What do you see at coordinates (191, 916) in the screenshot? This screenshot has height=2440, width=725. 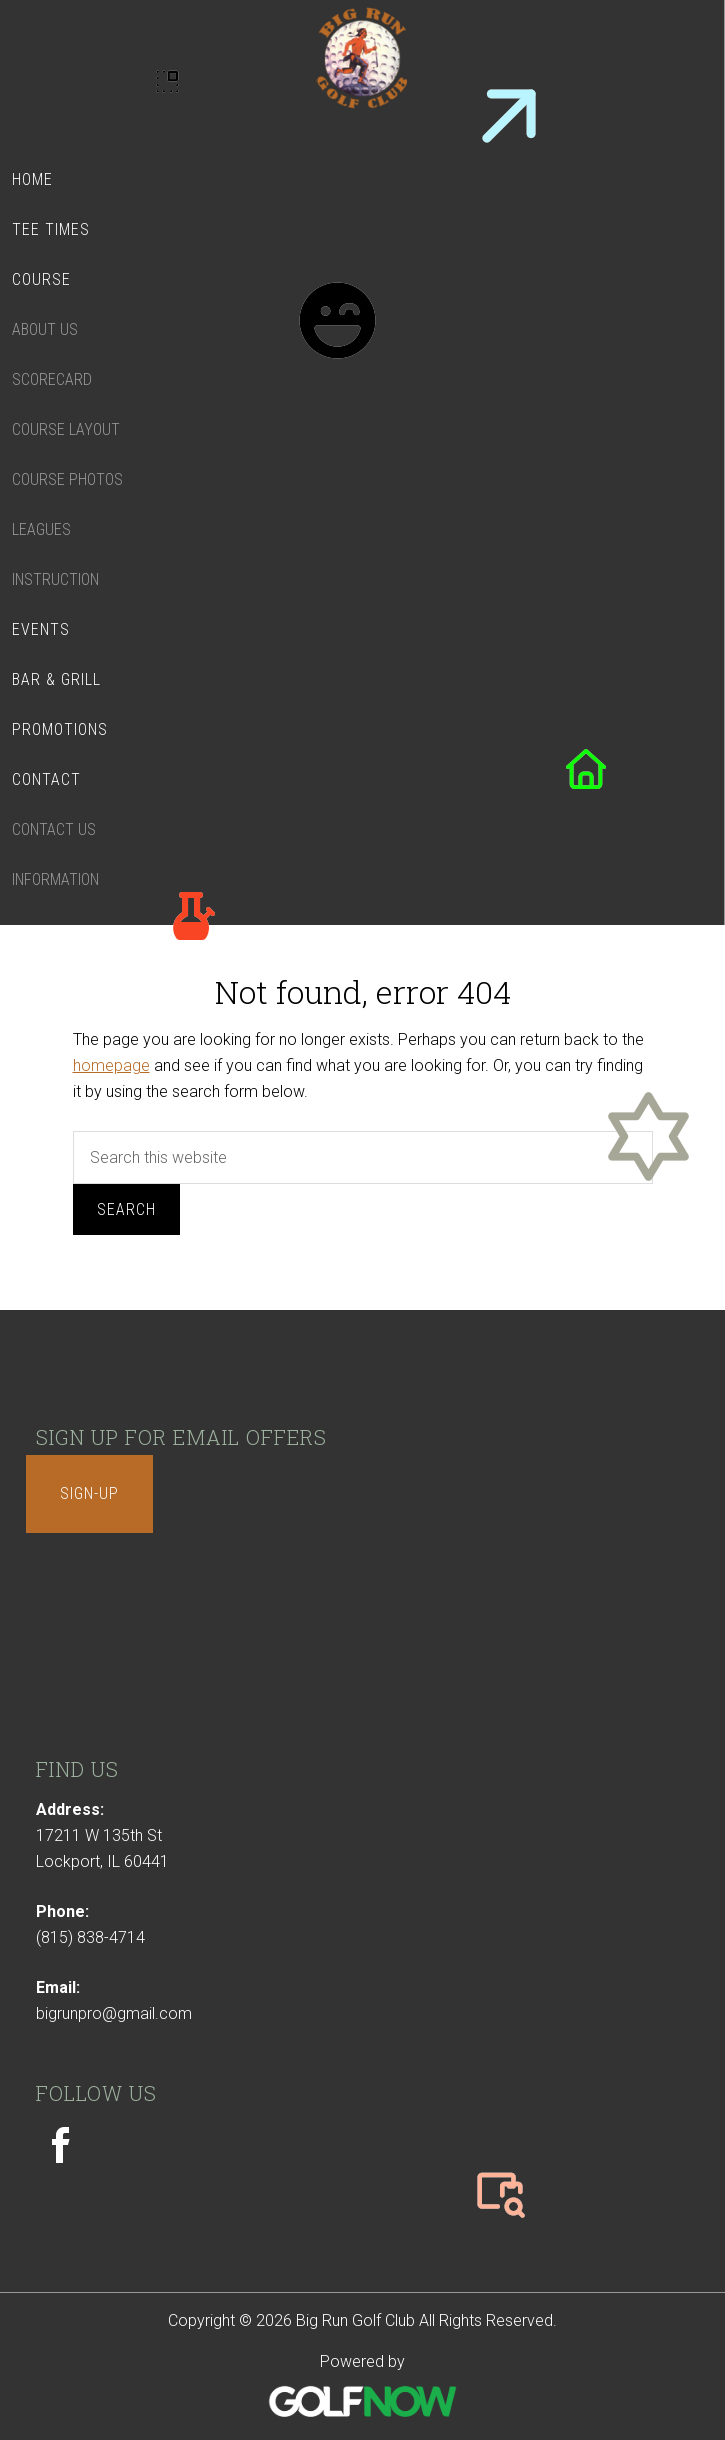 I see `access cannabis or smoking-related content` at bounding box center [191, 916].